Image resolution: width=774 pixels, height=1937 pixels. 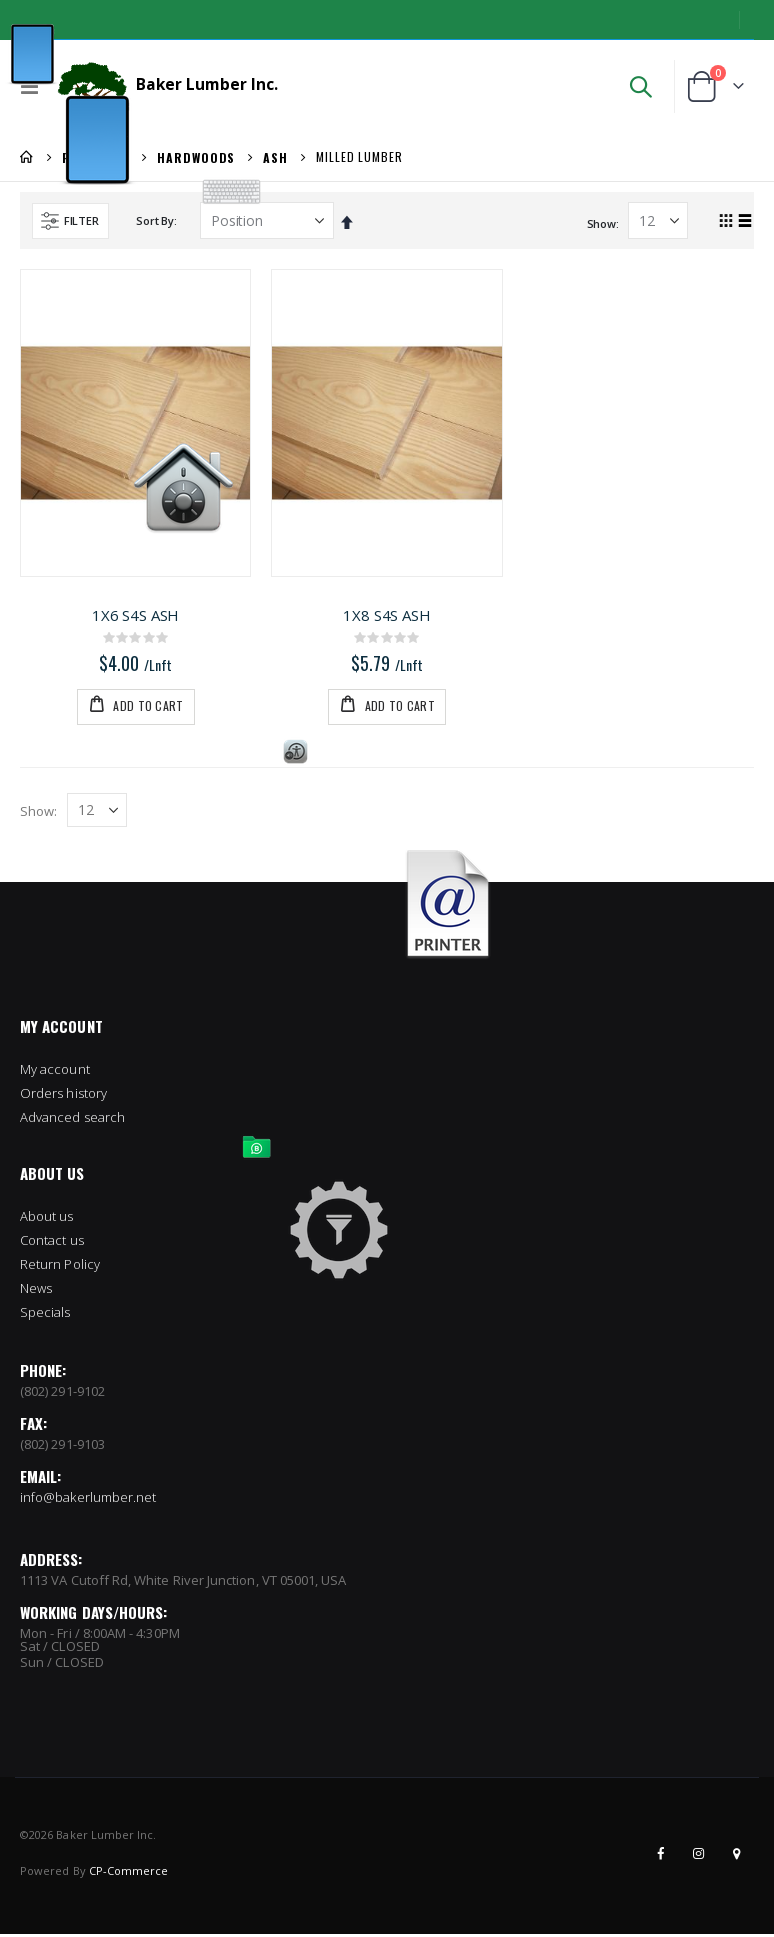 I want to click on iPad Pro device connected to your system, so click(x=97, y=140).